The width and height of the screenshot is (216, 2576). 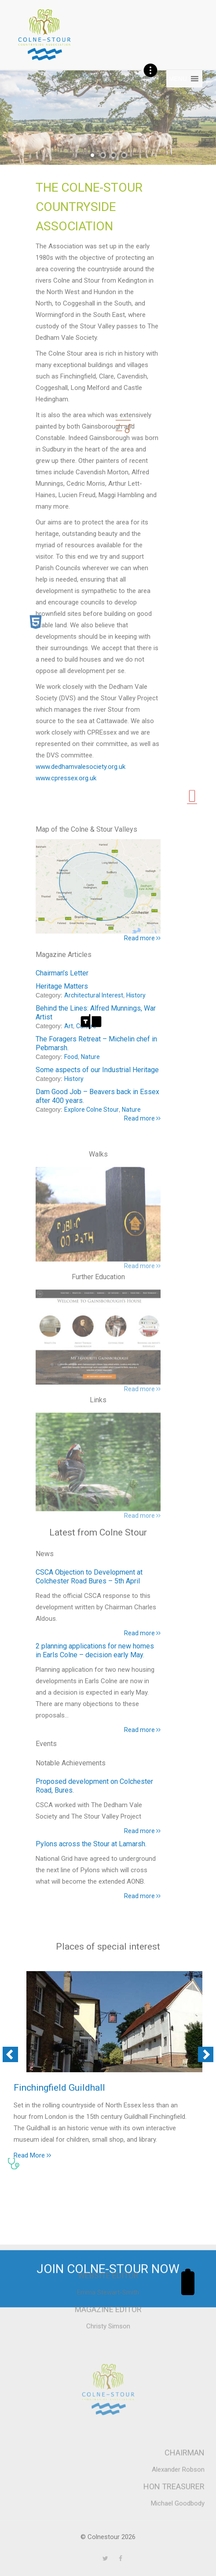 What do you see at coordinates (36, 622) in the screenshot?
I see `indicates HTML5 technology or web development` at bounding box center [36, 622].